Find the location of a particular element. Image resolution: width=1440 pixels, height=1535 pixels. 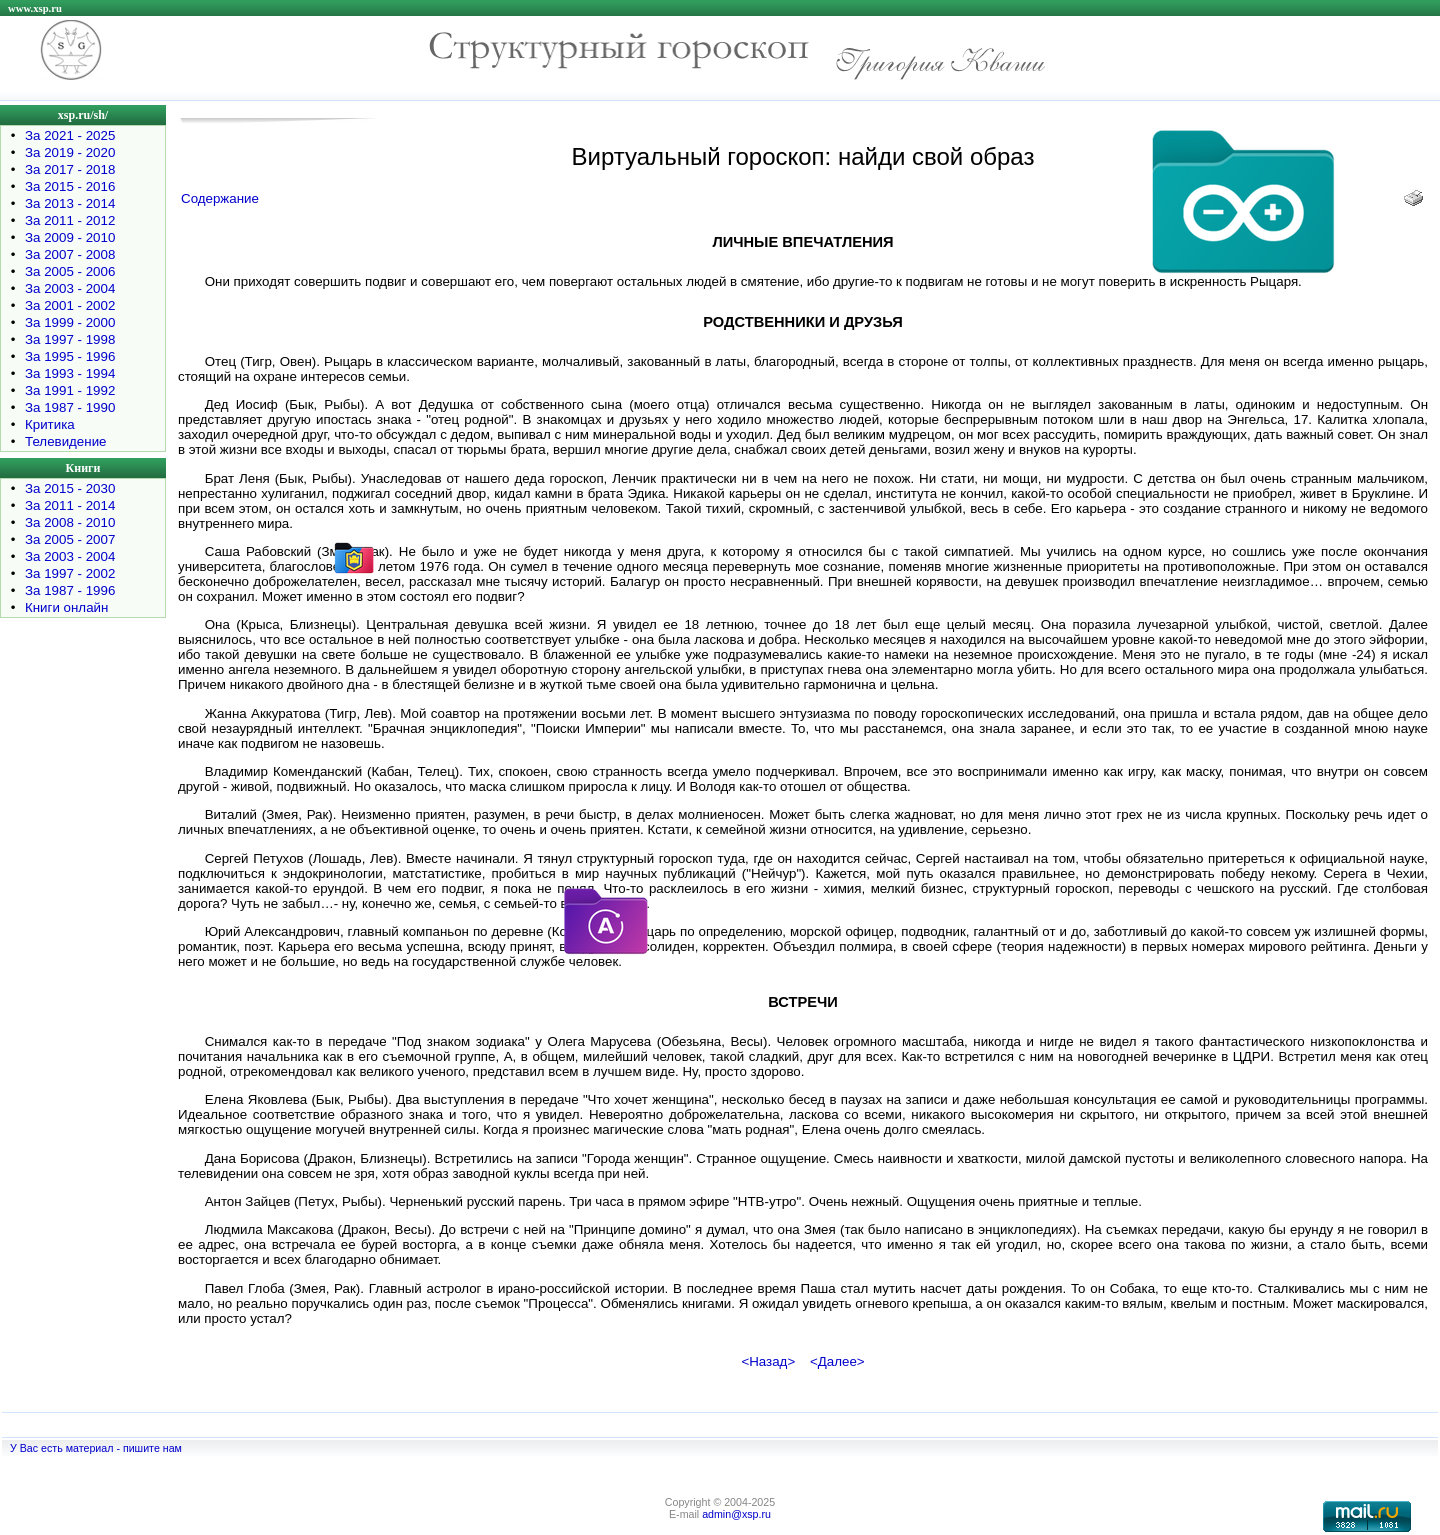

open apollo app files folder is located at coordinates (605, 923).